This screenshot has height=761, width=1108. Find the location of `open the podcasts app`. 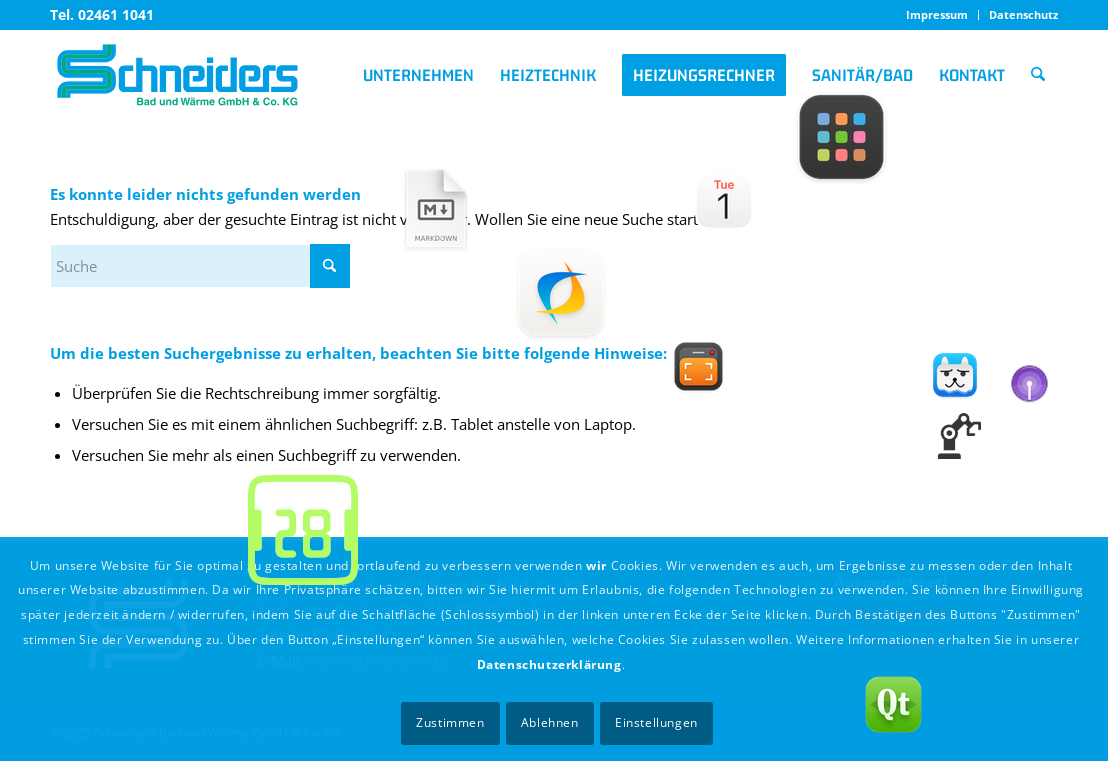

open the podcasts app is located at coordinates (1029, 383).